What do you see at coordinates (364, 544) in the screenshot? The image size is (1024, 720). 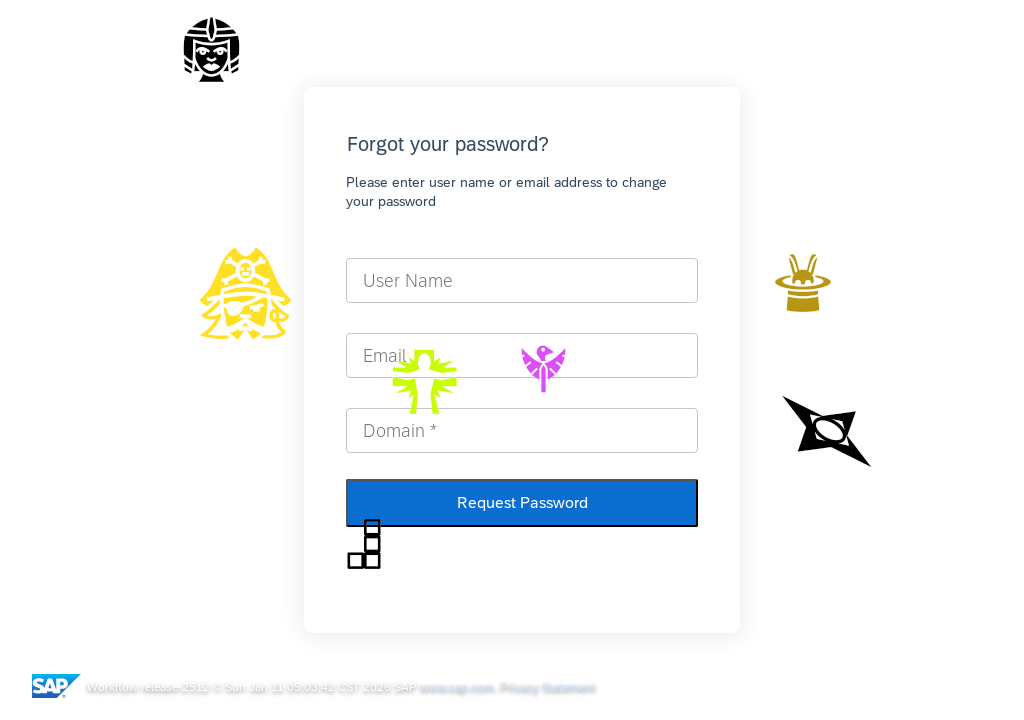 I see `represents a tetris J-block piece` at bounding box center [364, 544].